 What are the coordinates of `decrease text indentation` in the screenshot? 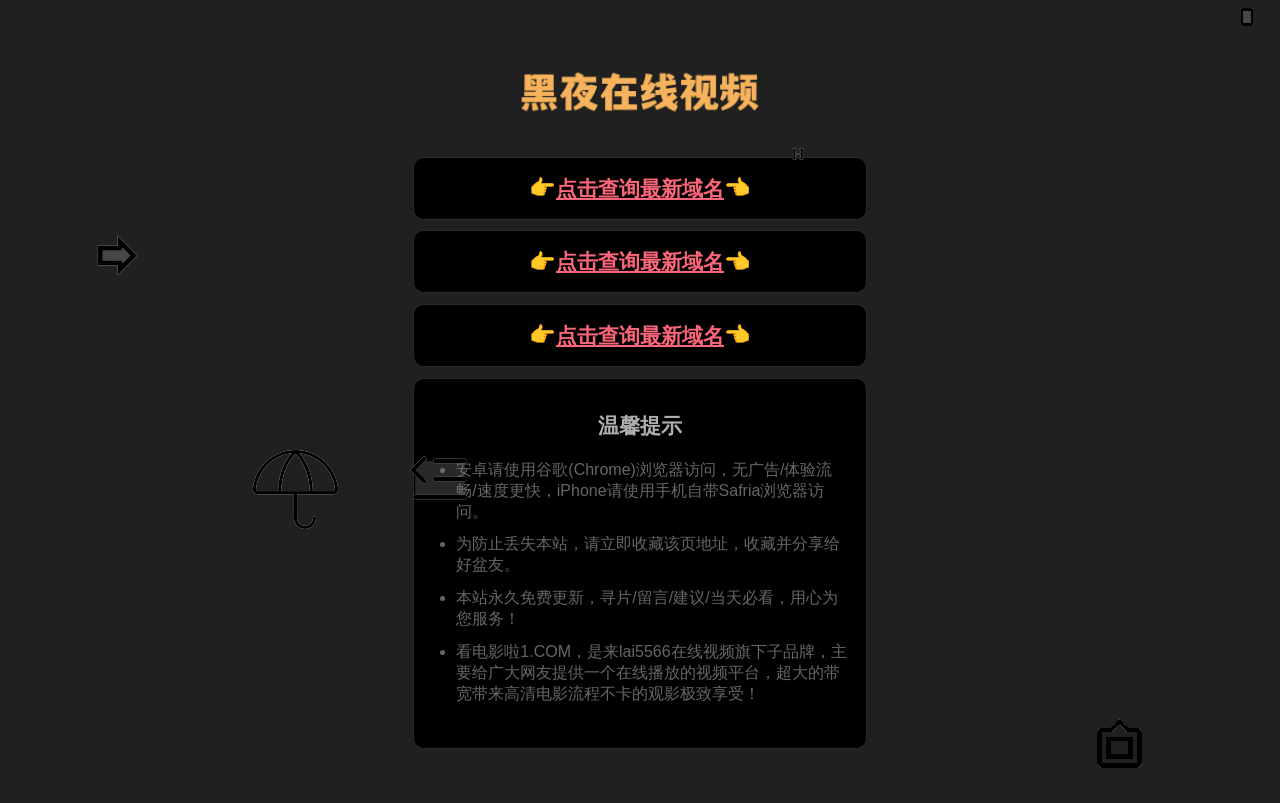 It's located at (440, 479).